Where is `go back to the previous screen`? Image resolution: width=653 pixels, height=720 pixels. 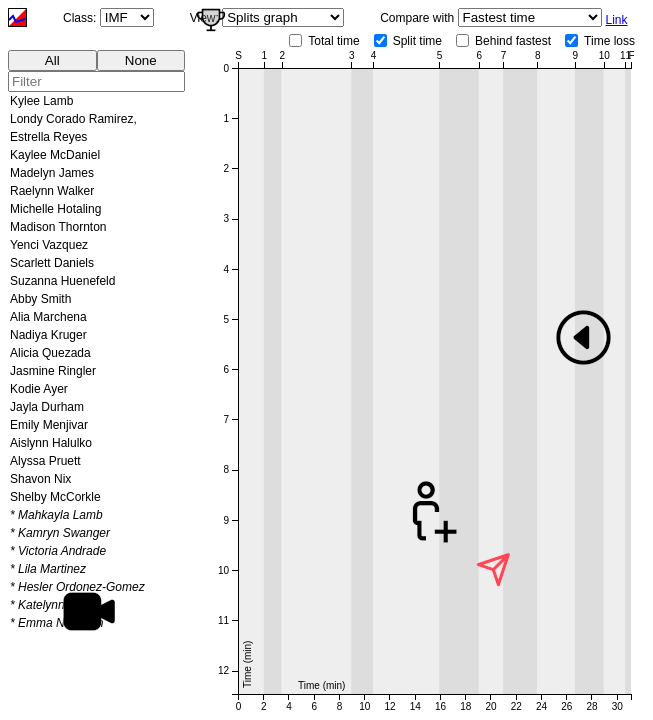
go back to the previous screen is located at coordinates (583, 337).